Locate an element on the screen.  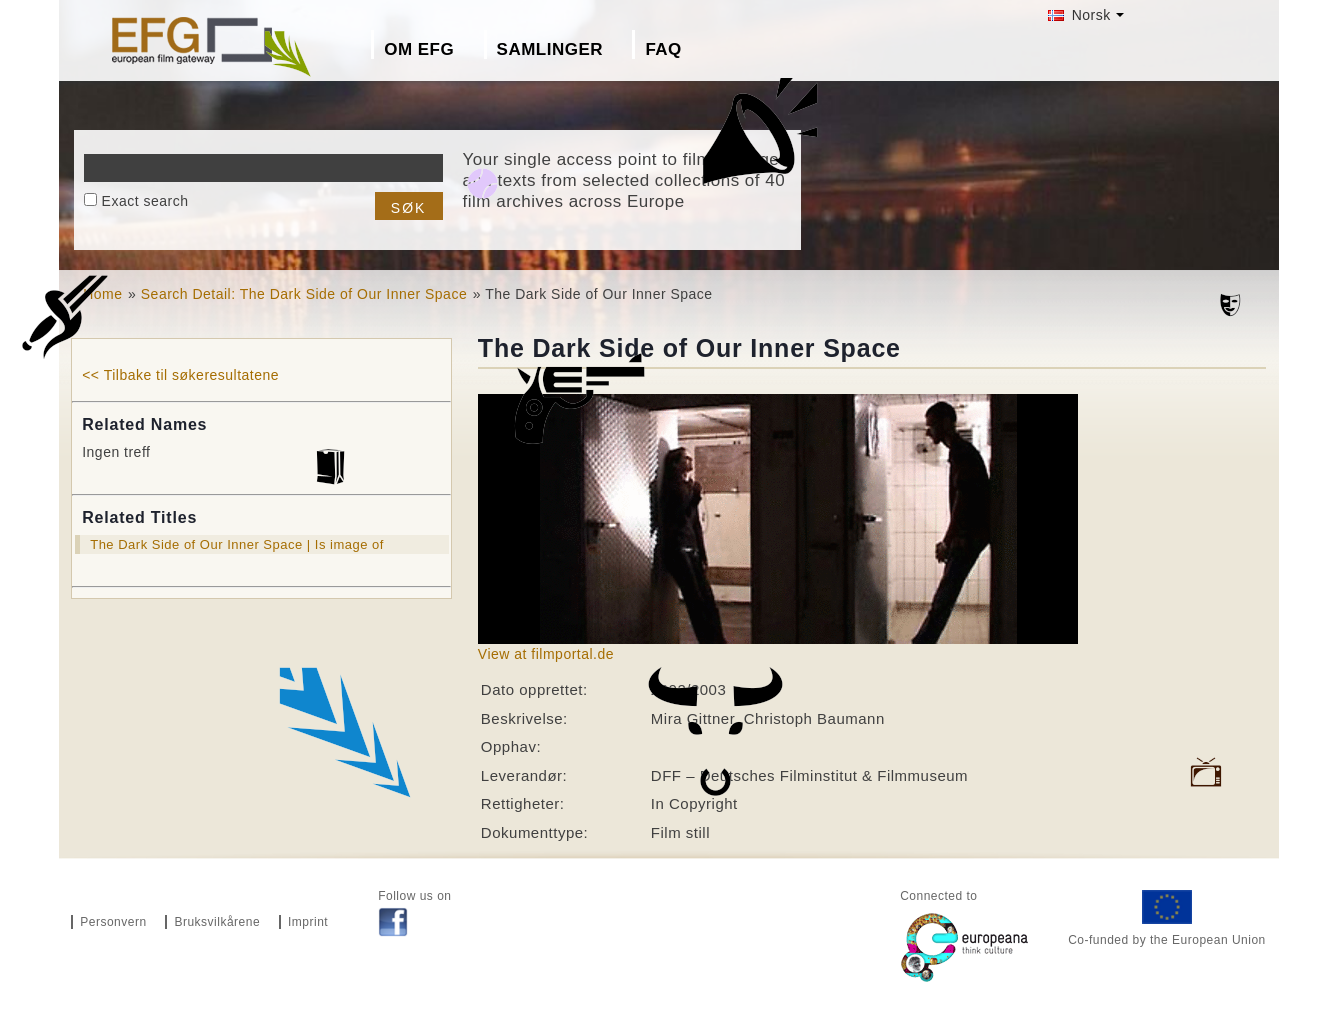
access weapons inventory in a game is located at coordinates (580, 389).